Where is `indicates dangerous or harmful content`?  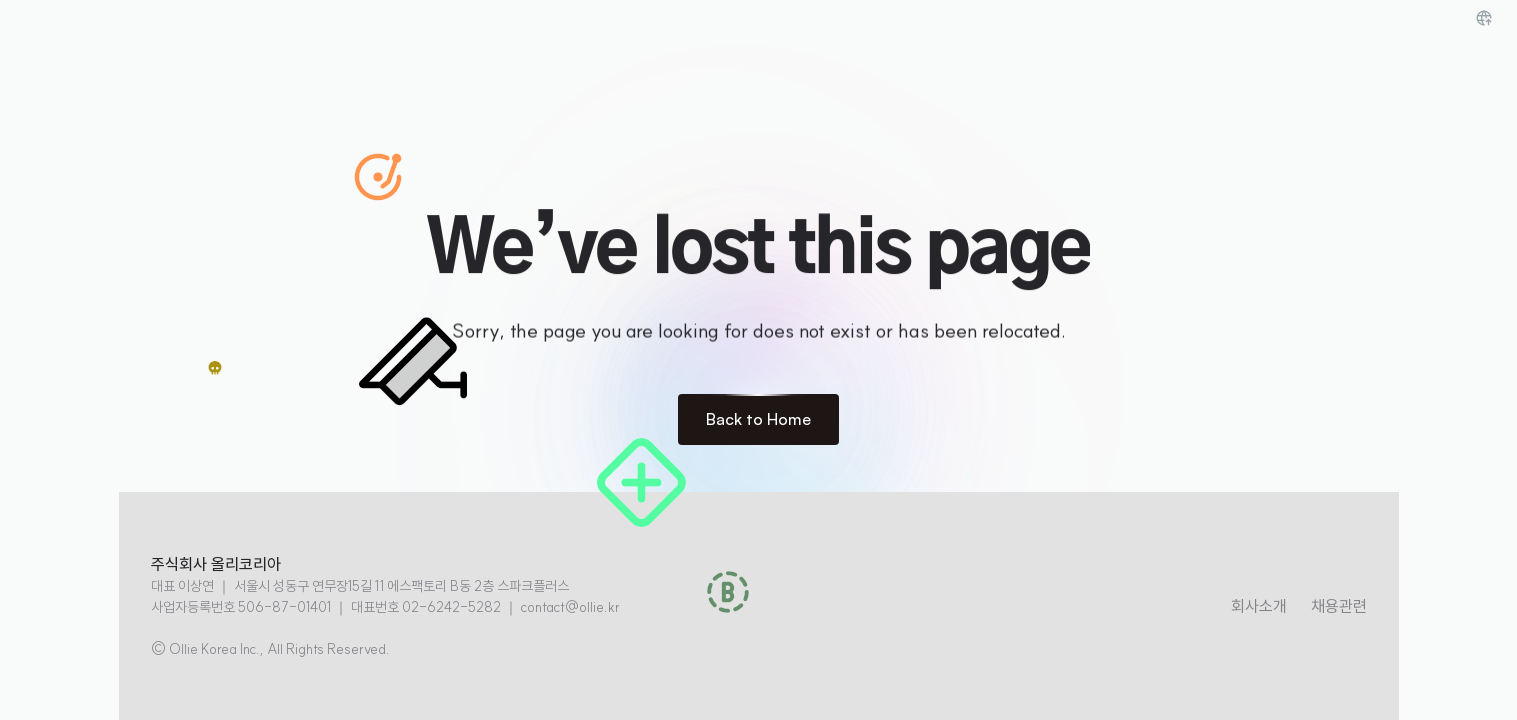 indicates dangerous or harmful content is located at coordinates (215, 368).